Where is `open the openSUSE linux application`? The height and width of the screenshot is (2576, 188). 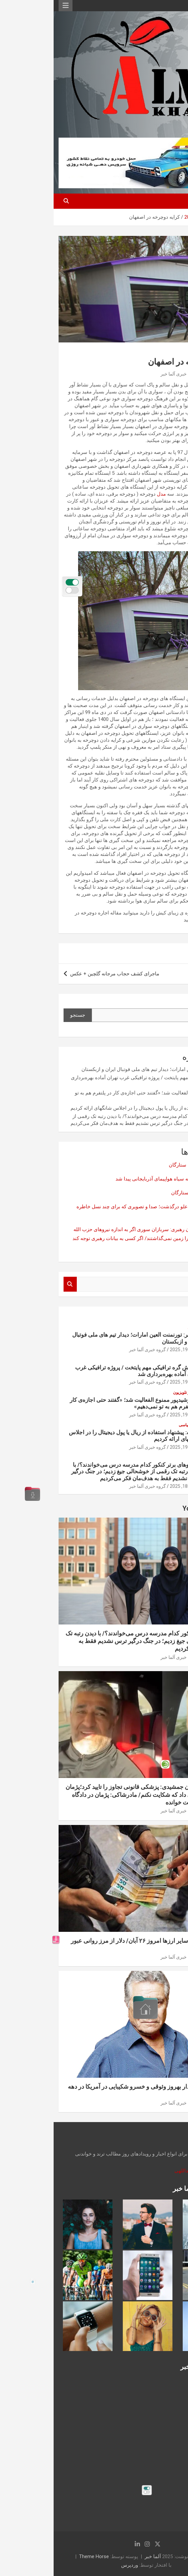
open the openSUSE linux application is located at coordinates (165, 1764).